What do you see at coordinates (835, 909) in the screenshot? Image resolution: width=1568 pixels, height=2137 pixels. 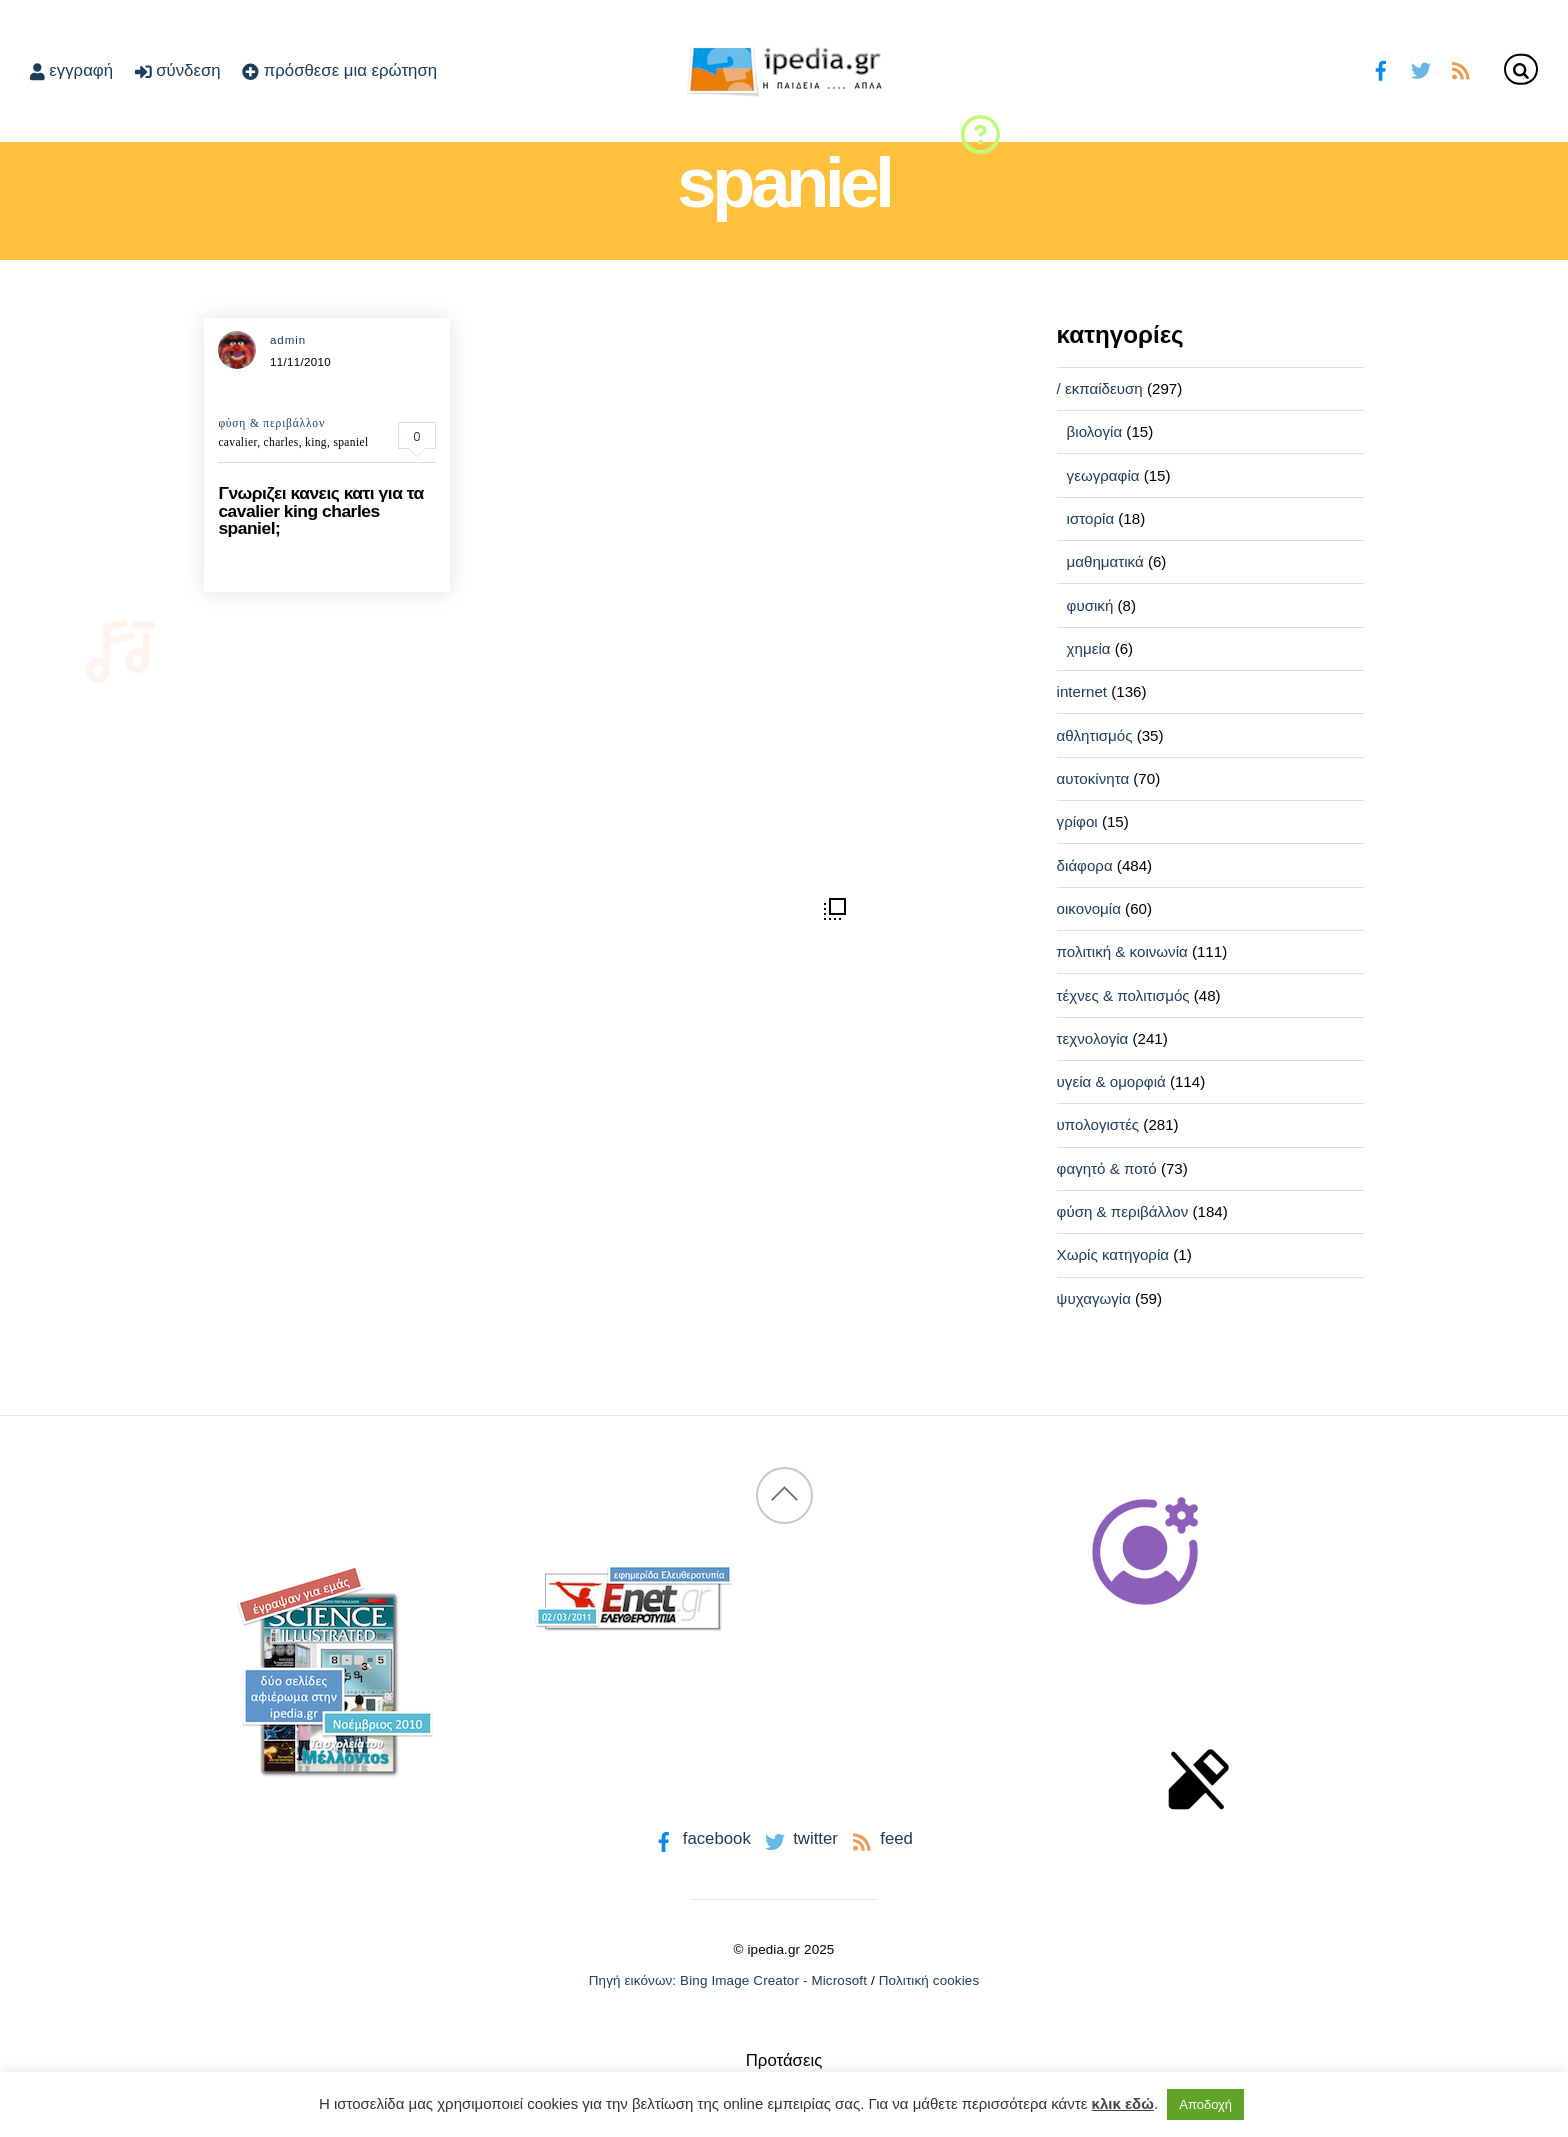 I see `bring element to front of layer stack` at bounding box center [835, 909].